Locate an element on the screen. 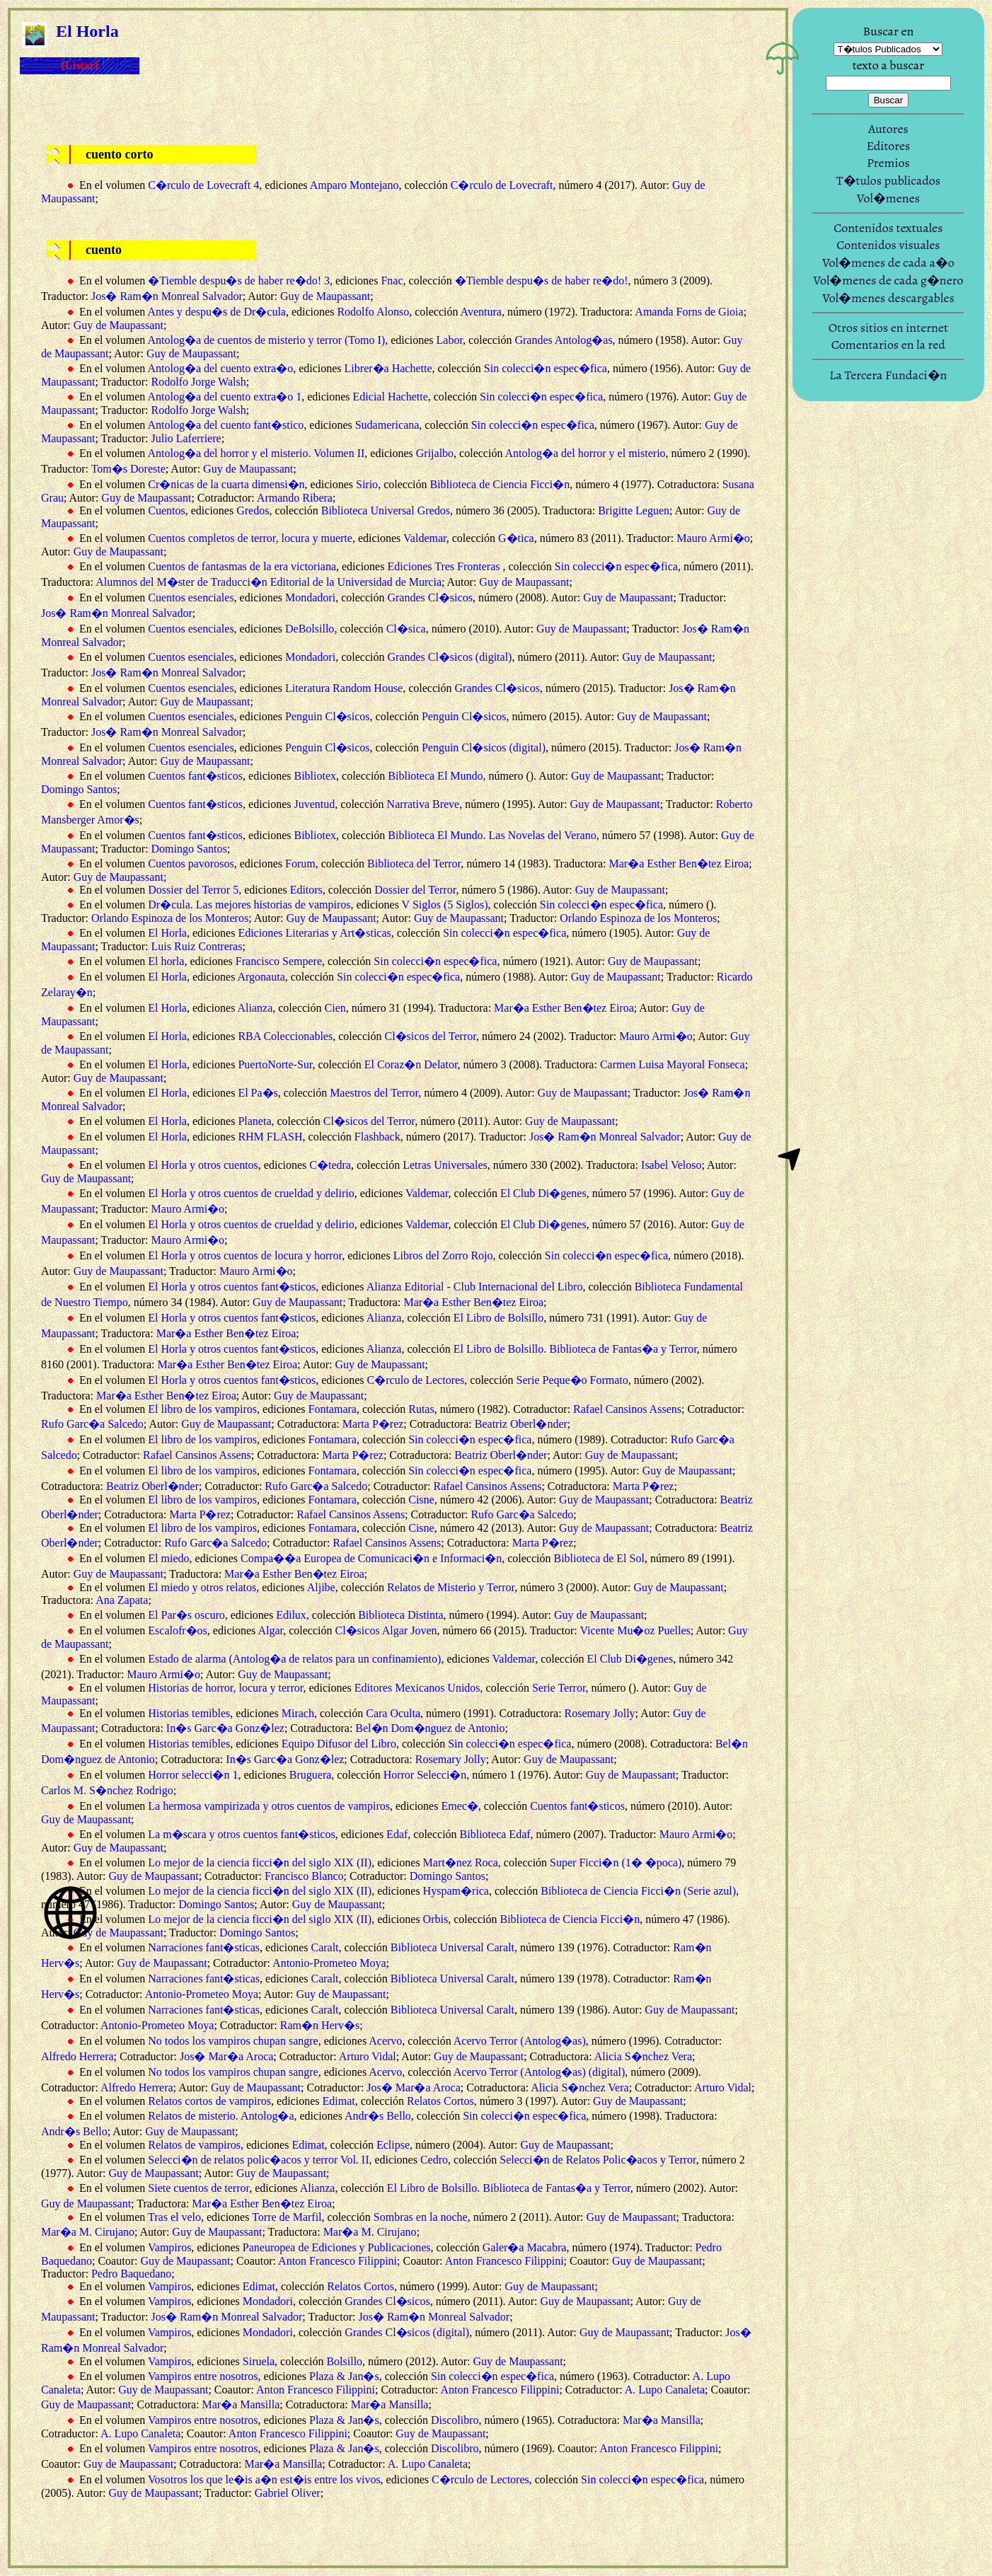 The height and width of the screenshot is (2576, 992). access website or browse the web is located at coordinates (70, 1912).